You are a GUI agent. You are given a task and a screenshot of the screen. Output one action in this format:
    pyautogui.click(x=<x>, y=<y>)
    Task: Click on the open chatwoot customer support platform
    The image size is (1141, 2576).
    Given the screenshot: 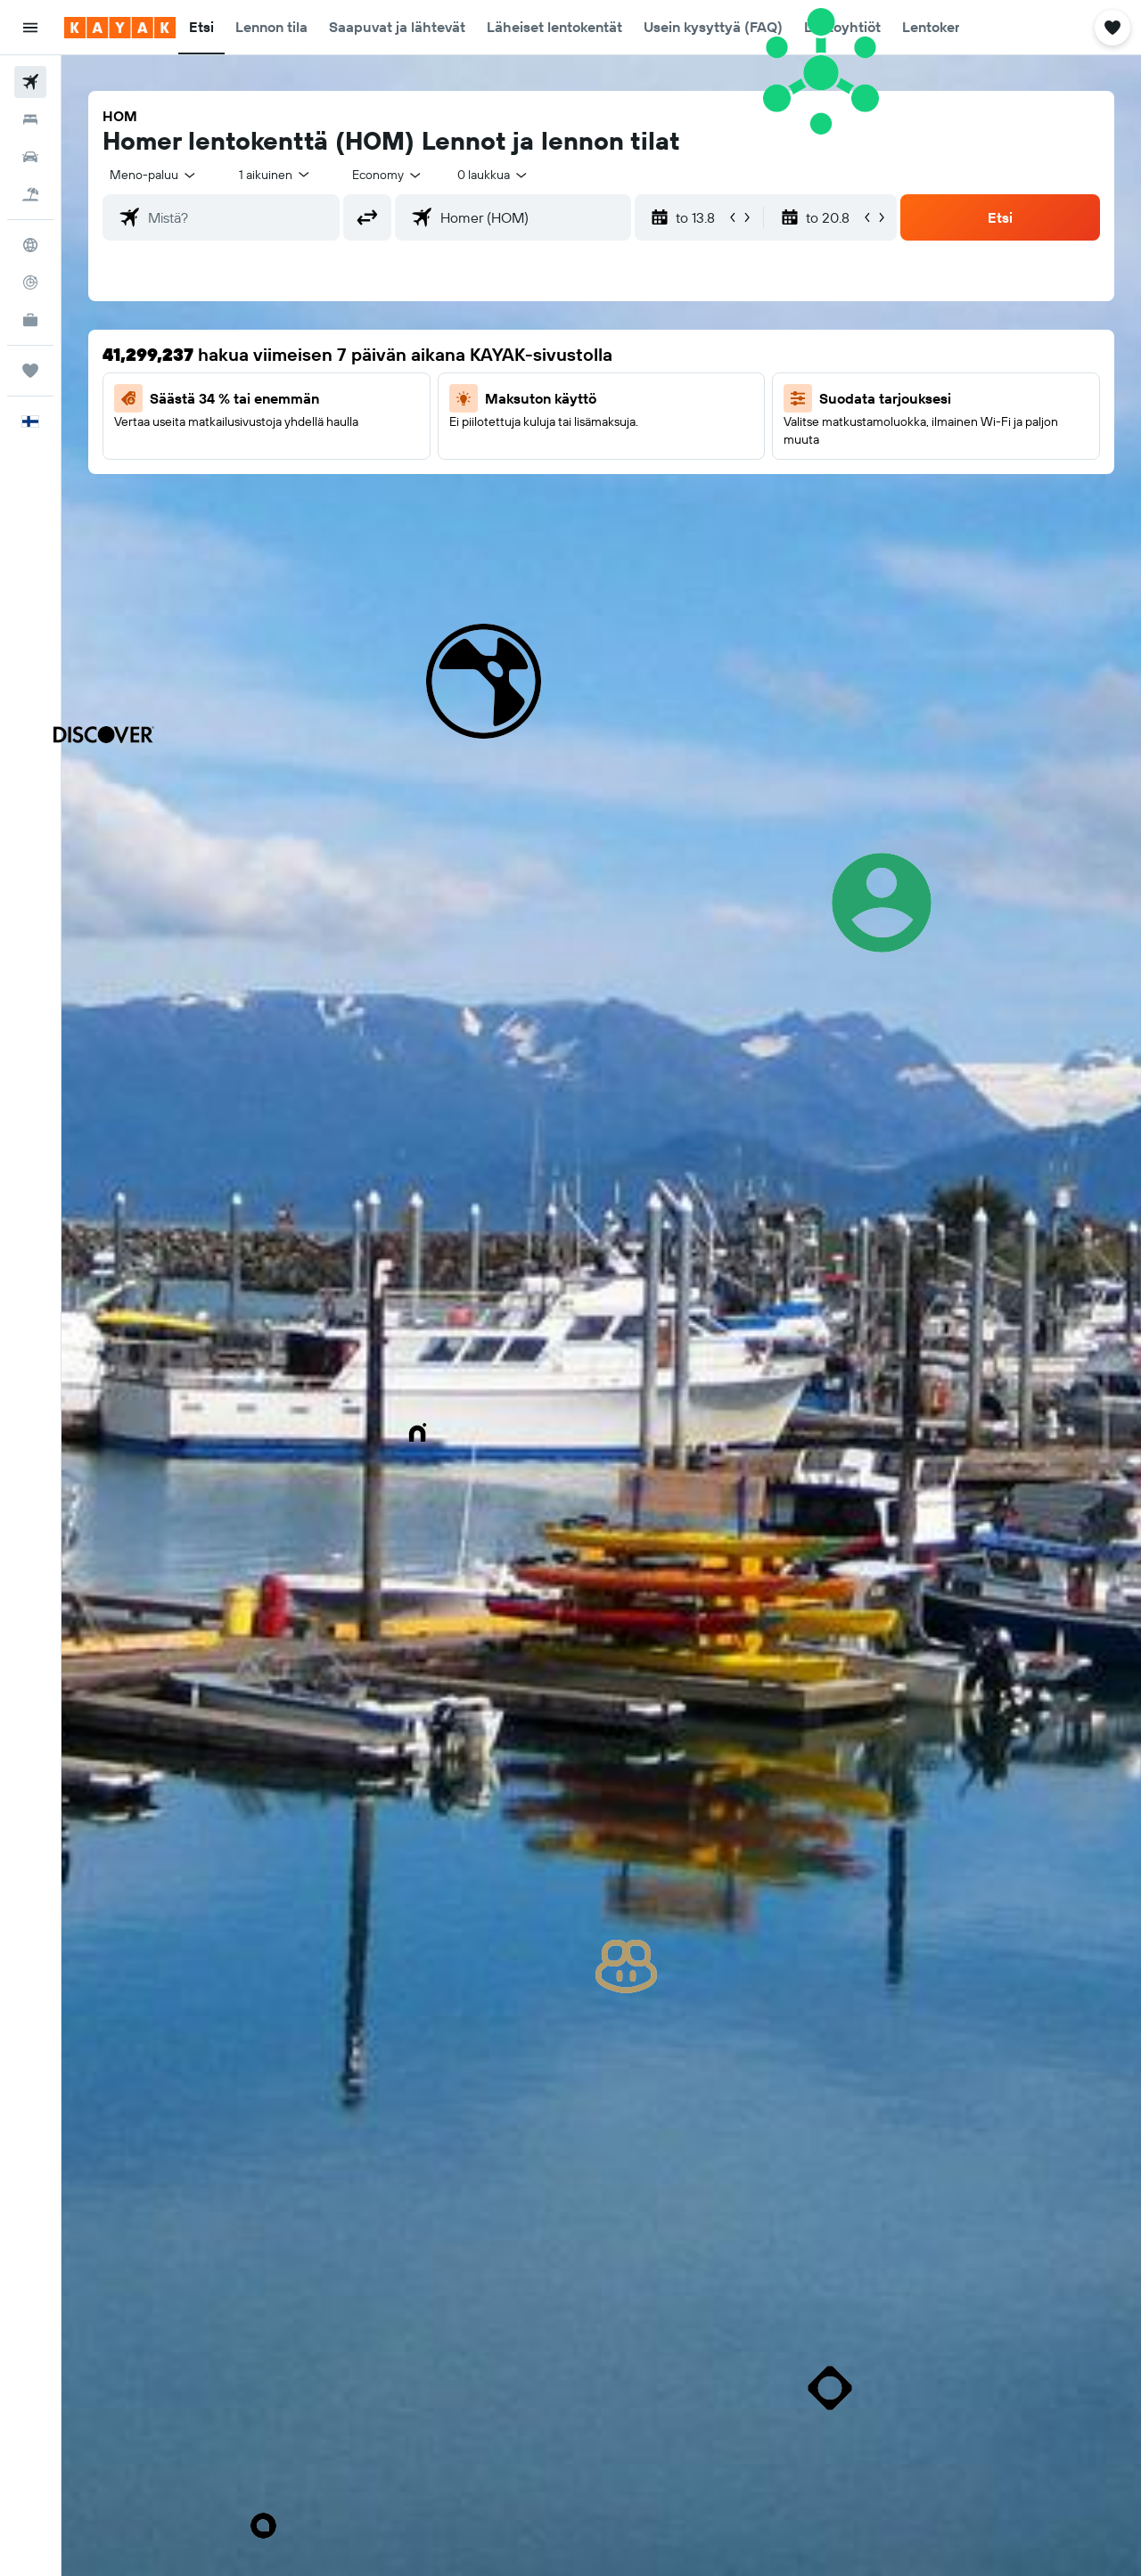 What is the action you would take?
    pyautogui.click(x=263, y=2525)
    